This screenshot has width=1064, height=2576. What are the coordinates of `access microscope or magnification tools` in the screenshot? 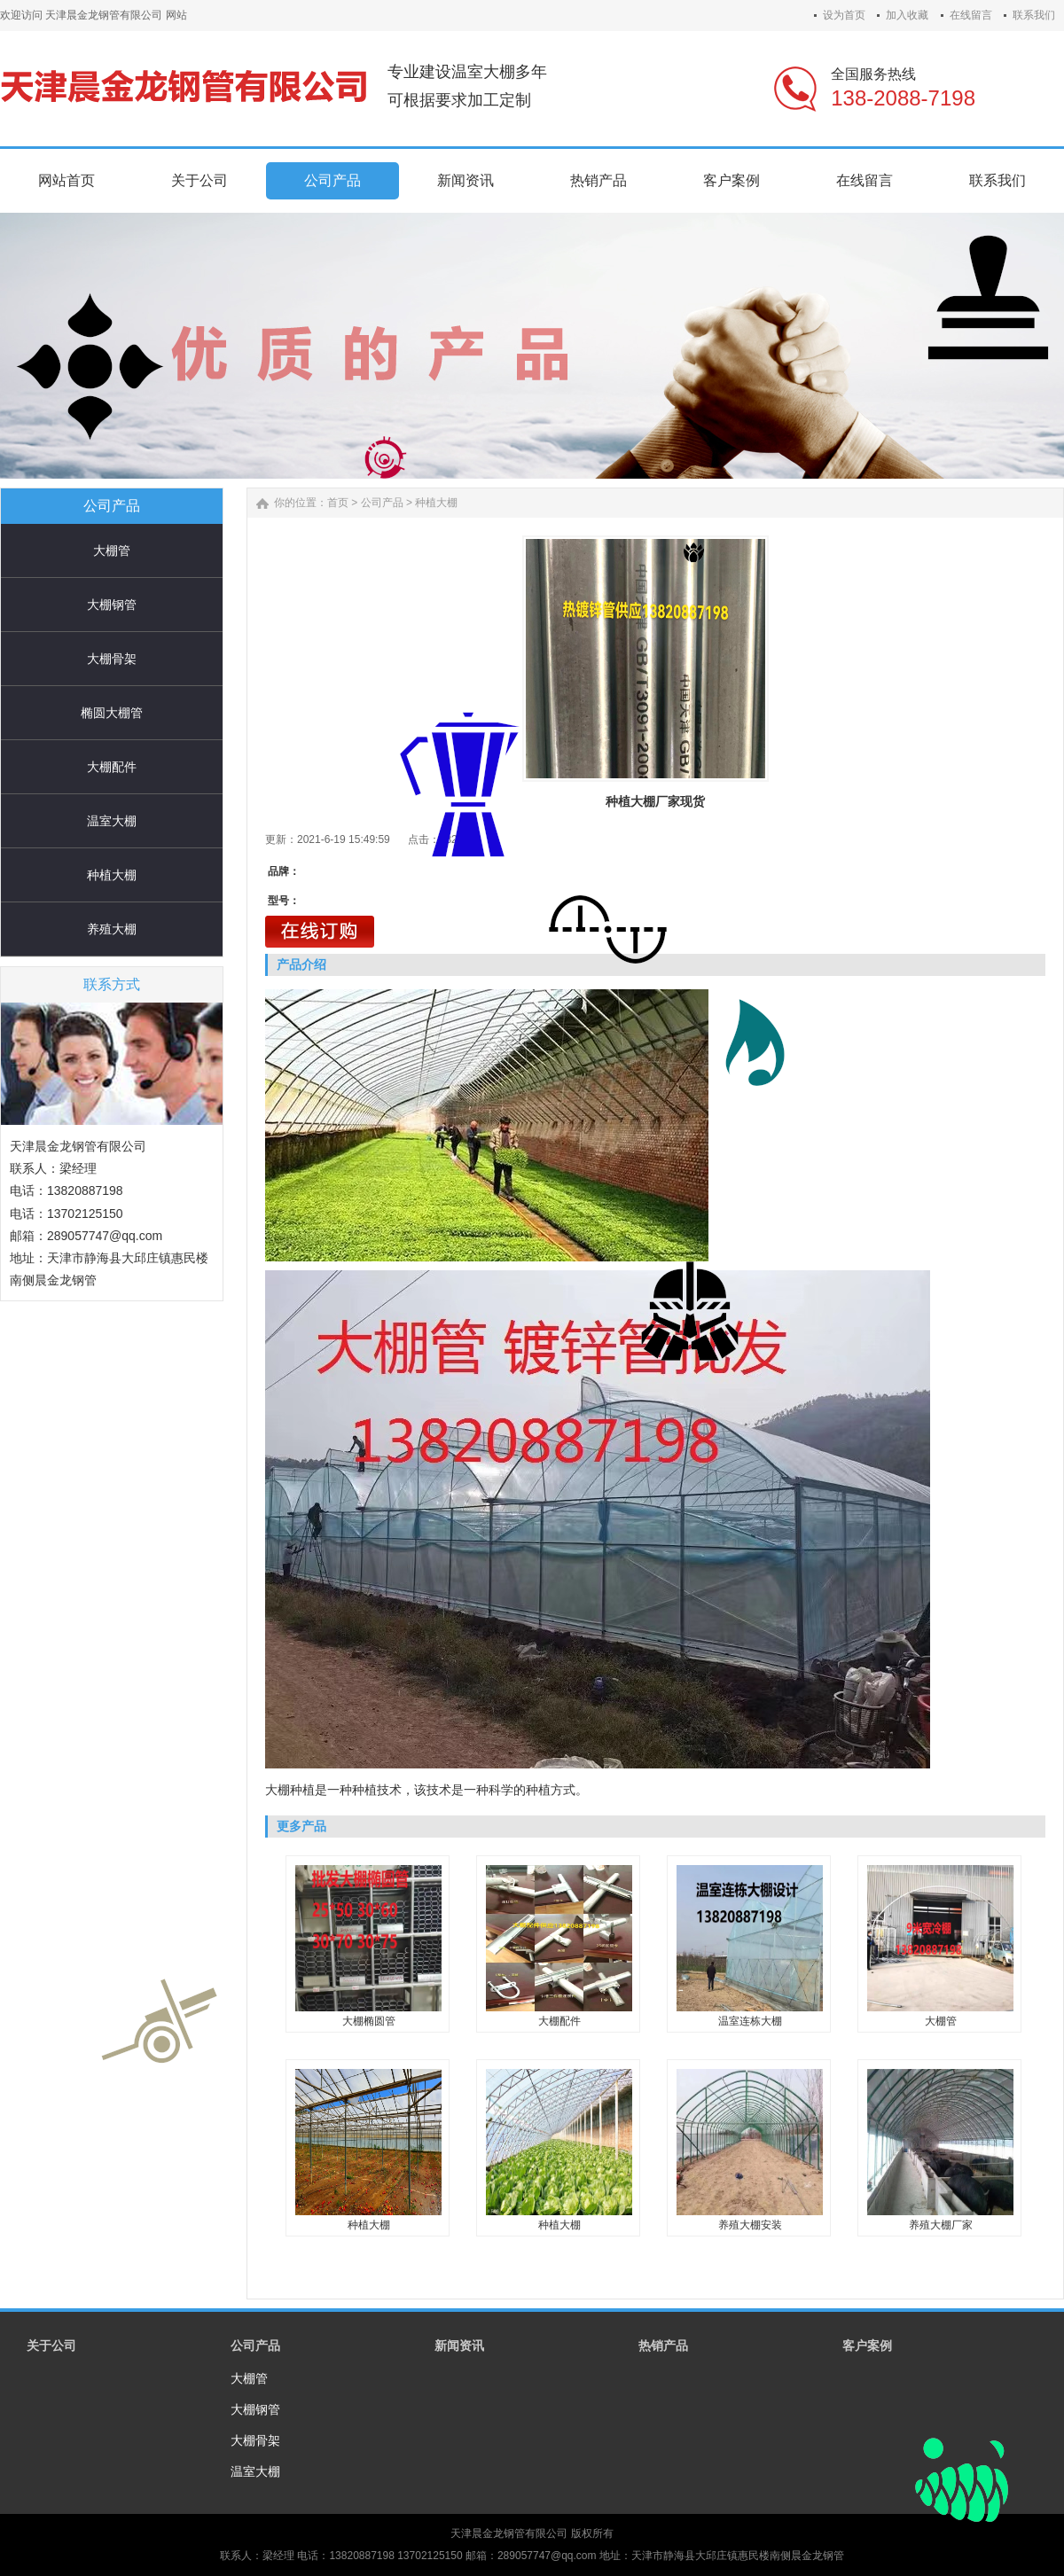 It's located at (386, 457).